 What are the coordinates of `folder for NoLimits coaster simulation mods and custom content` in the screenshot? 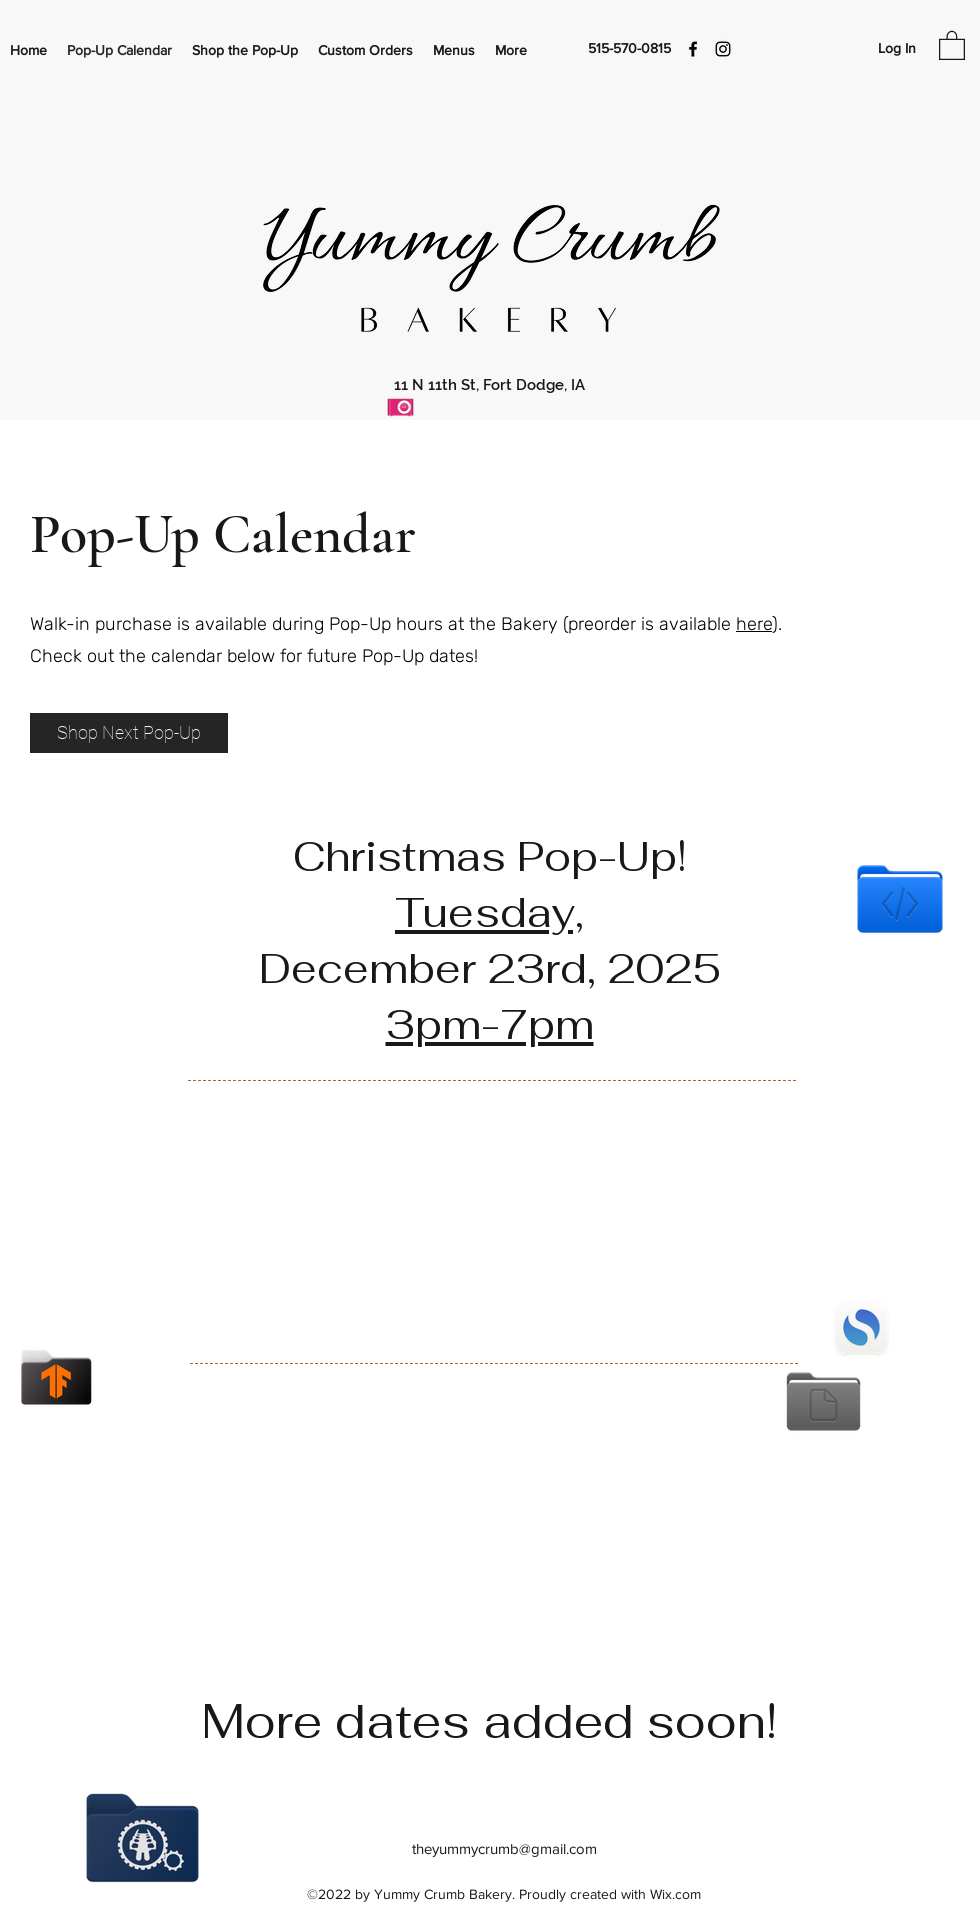 It's located at (142, 1841).